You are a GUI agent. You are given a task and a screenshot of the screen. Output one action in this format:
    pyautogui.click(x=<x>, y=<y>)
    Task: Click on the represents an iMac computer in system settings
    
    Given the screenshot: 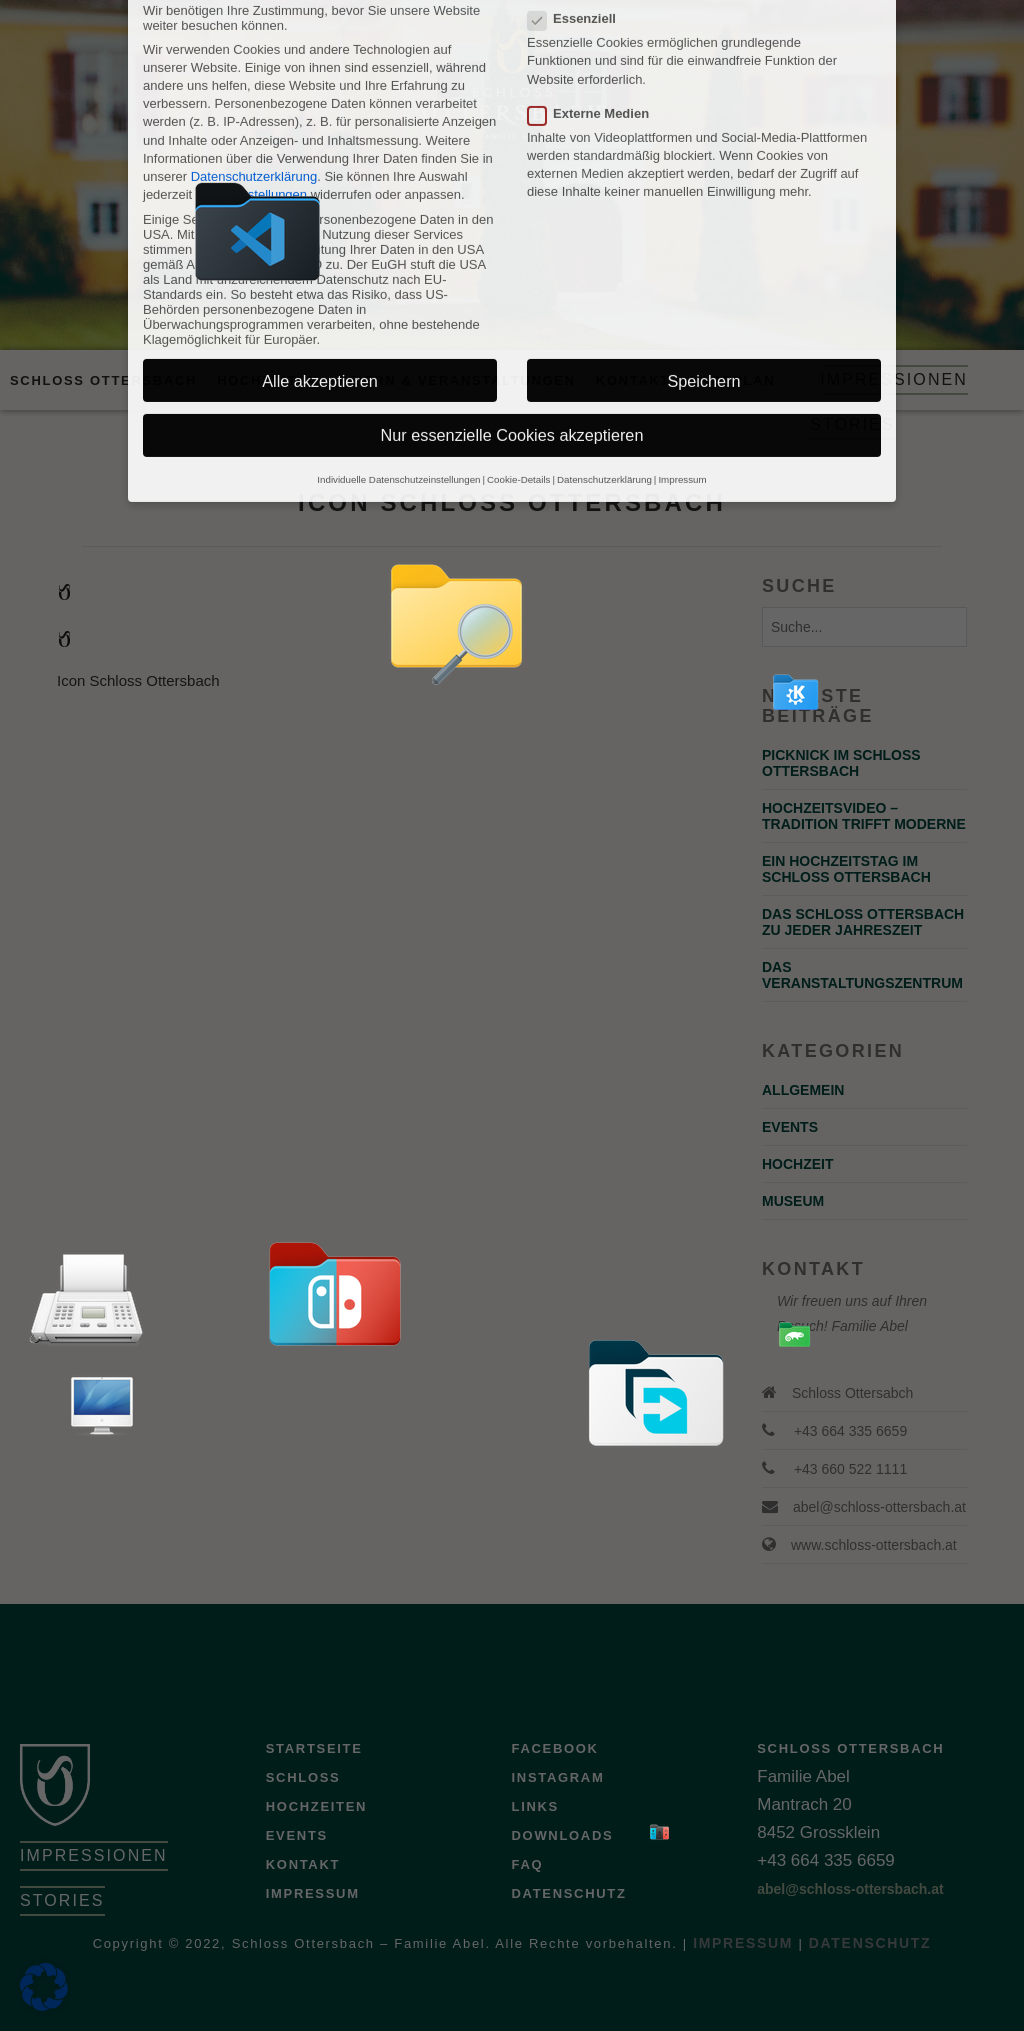 What is the action you would take?
    pyautogui.click(x=102, y=1406)
    